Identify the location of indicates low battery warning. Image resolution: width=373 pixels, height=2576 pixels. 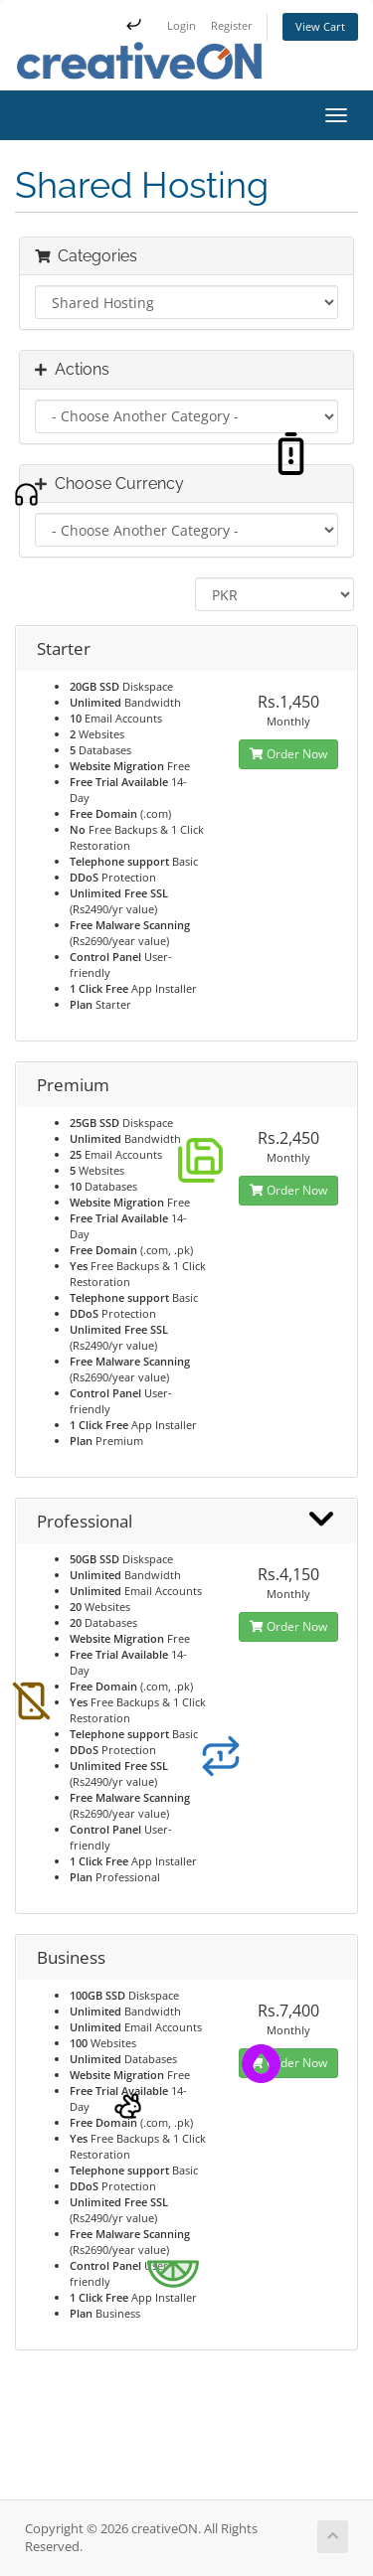
(290, 453).